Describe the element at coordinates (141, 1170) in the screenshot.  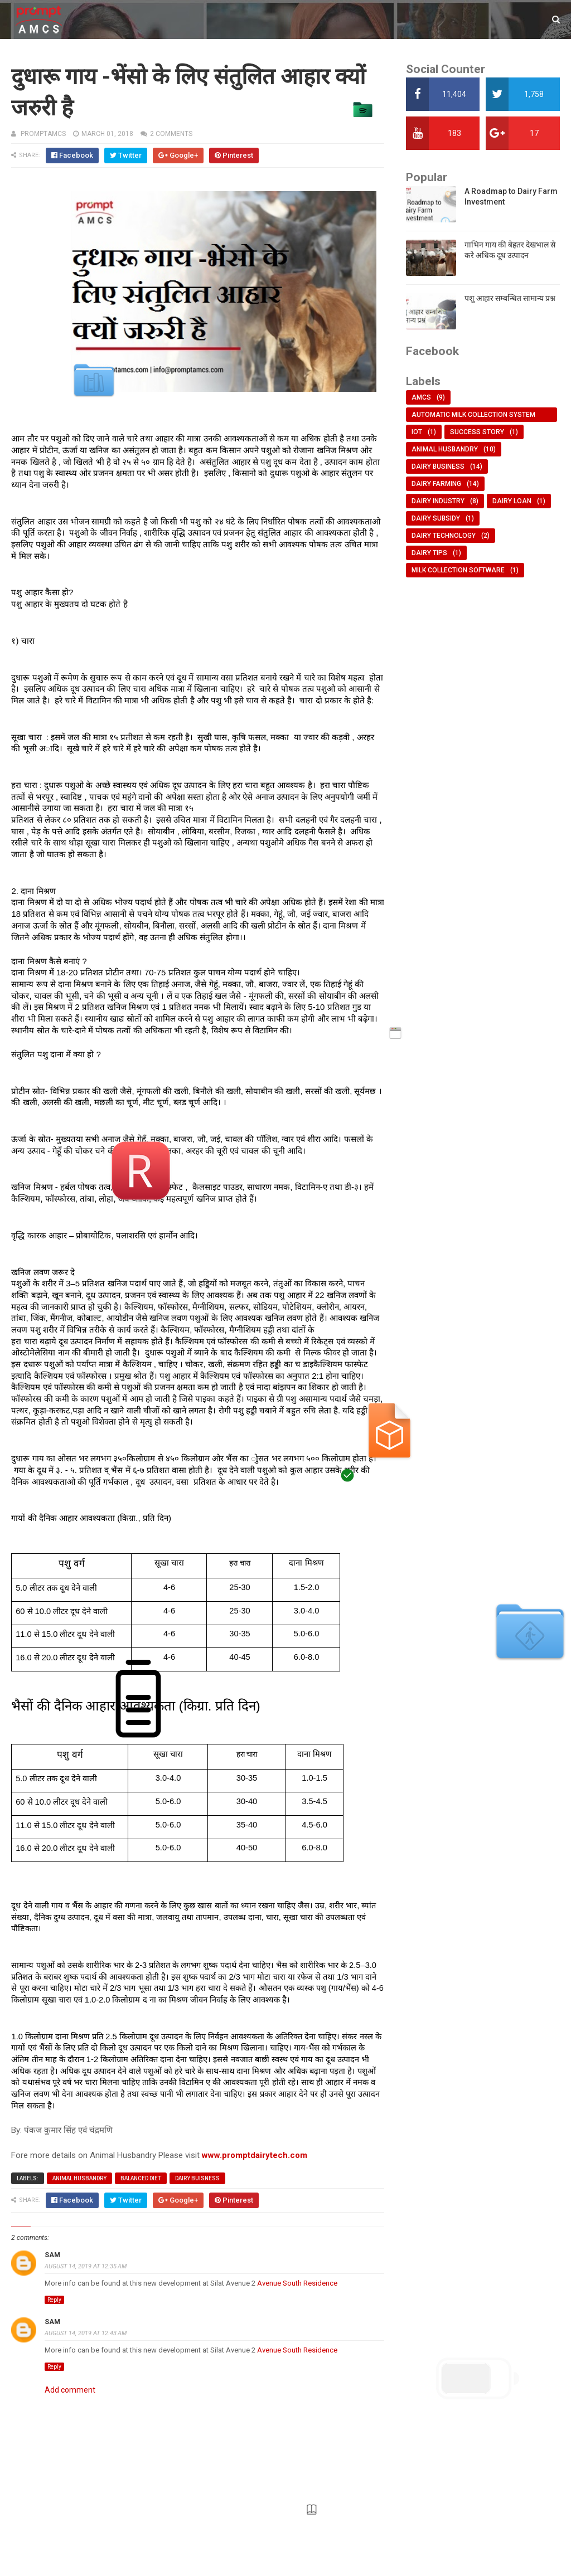
I see `open retext markdown editor` at that location.